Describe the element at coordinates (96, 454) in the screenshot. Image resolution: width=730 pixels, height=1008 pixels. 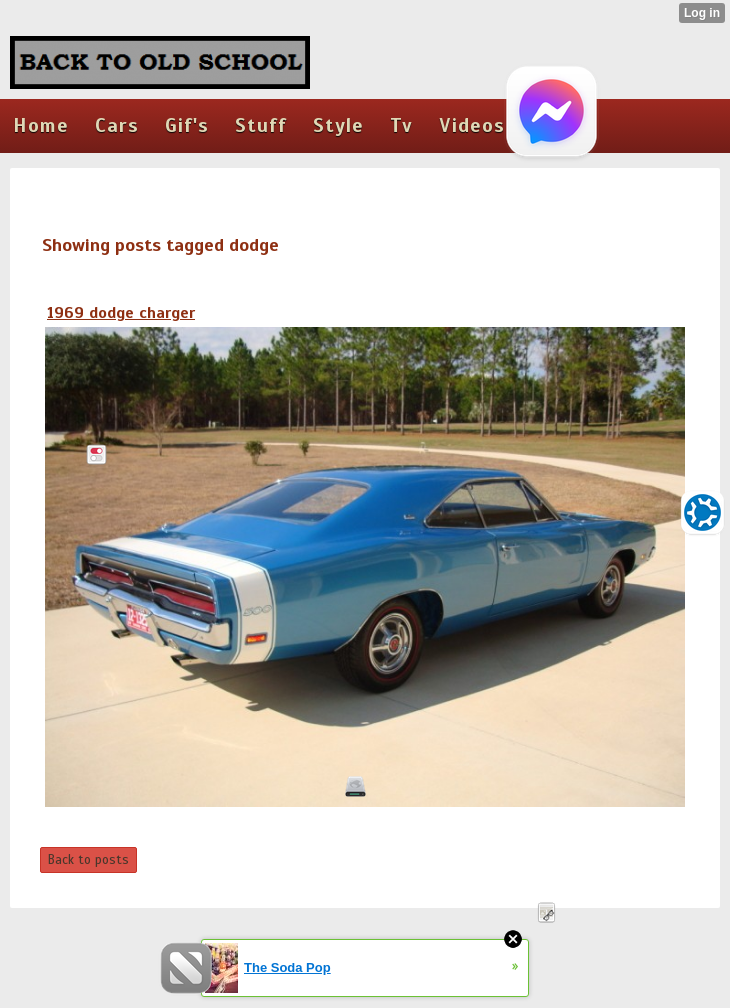
I see `open unity tweak tool settings` at that location.